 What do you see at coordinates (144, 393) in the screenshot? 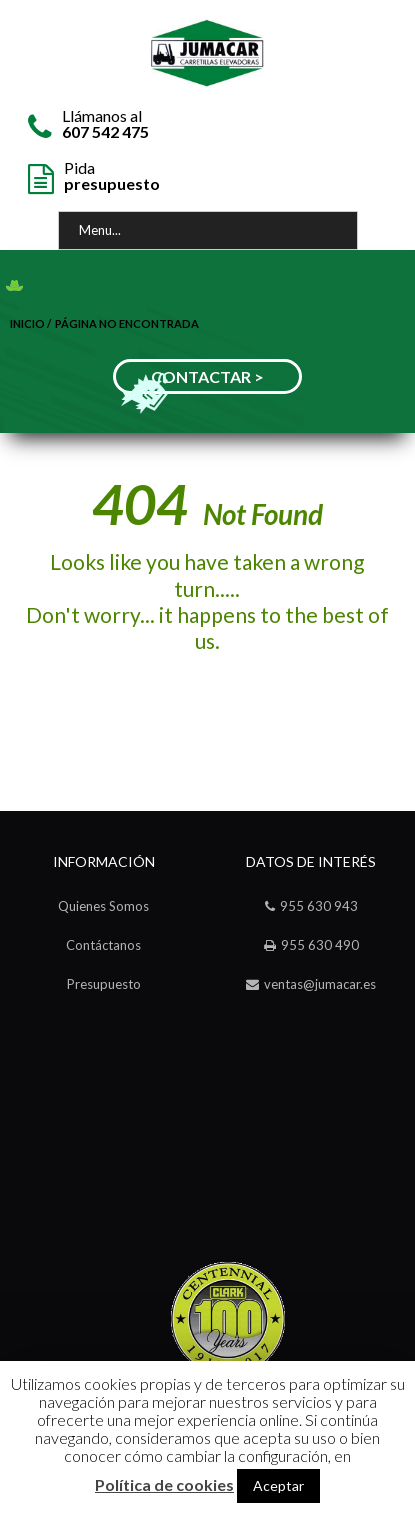
I see `deep sea or ocean-themed game element` at bounding box center [144, 393].